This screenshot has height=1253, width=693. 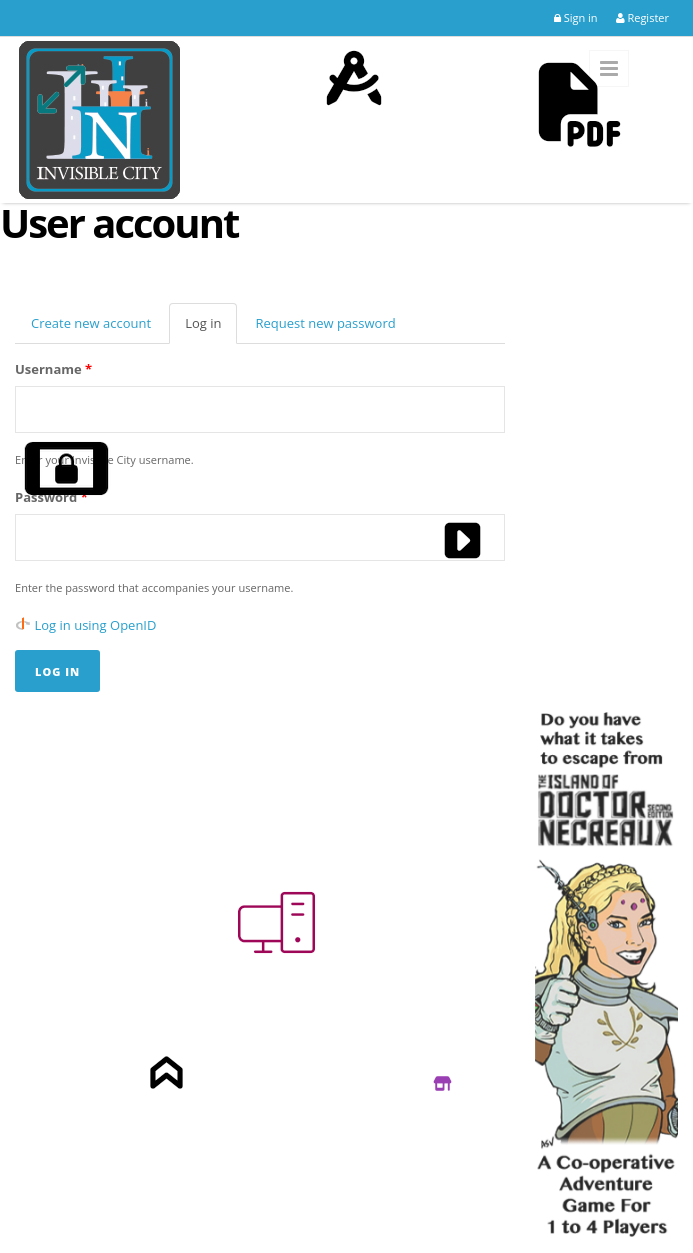 What do you see at coordinates (61, 89) in the screenshot?
I see `expand content to full screen` at bounding box center [61, 89].